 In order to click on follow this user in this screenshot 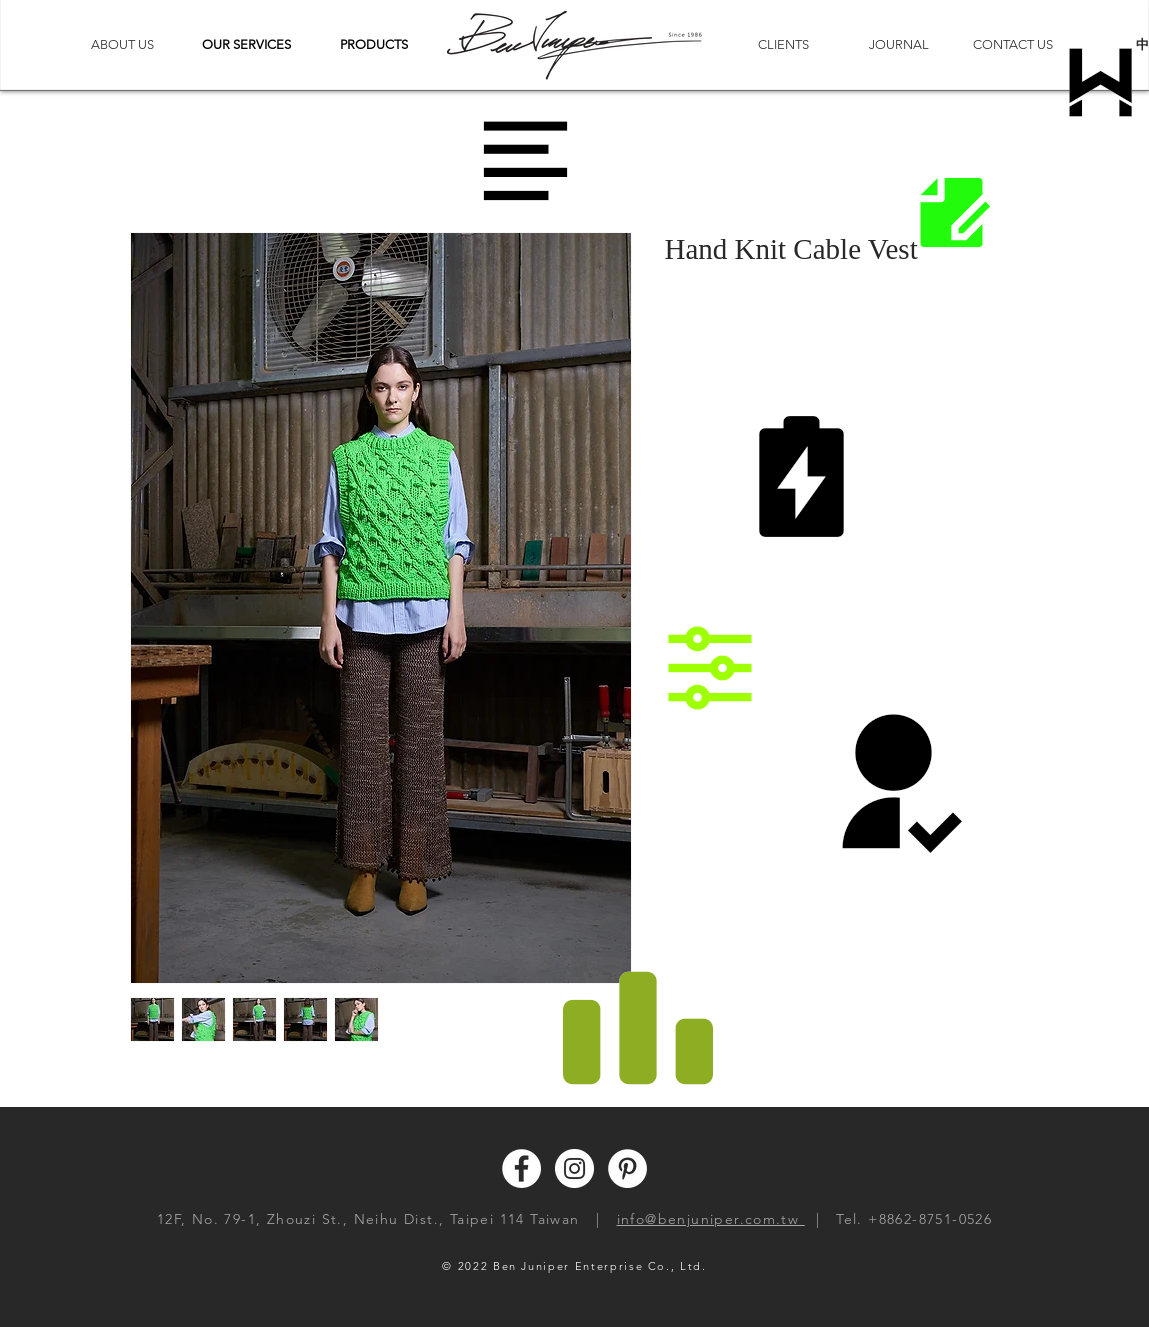, I will do `click(893, 784)`.